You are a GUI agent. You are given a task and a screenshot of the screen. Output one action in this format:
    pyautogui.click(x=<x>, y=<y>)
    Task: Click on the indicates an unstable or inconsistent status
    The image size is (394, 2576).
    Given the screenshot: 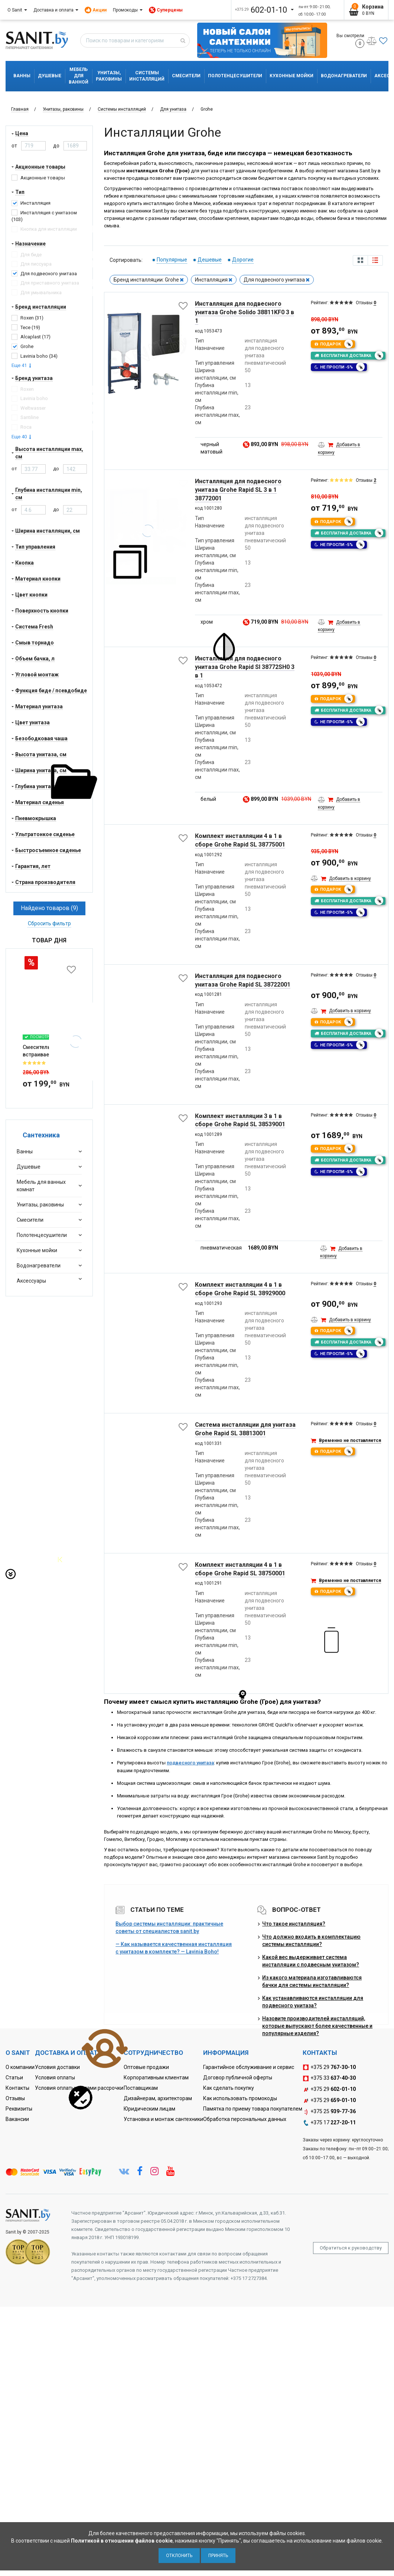 What is the action you would take?
    pyautogui.click(x=81, y=2098)
    